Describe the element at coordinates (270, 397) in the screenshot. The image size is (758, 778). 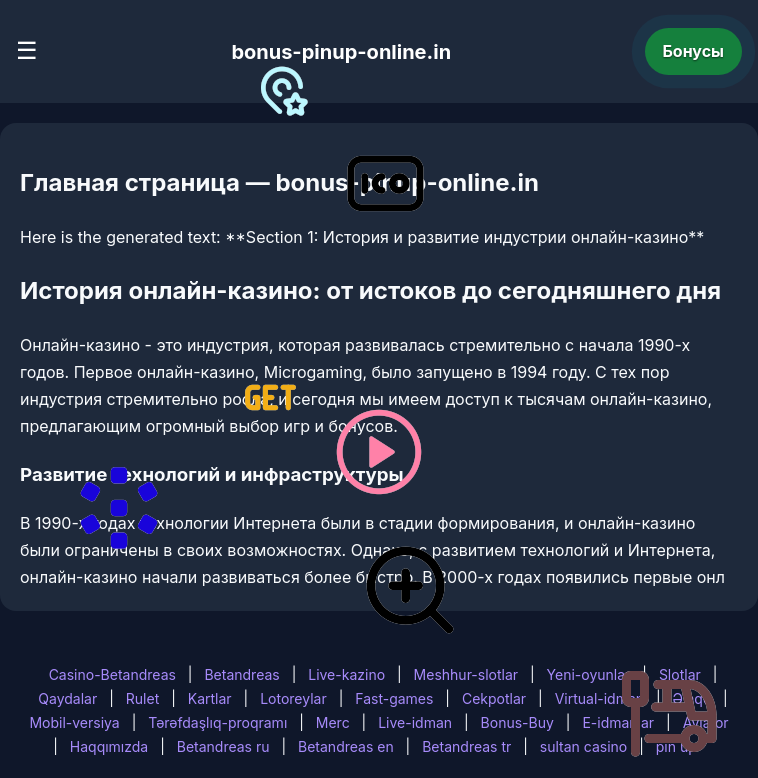
I see `indicates an HTTP GET request method` at that location.